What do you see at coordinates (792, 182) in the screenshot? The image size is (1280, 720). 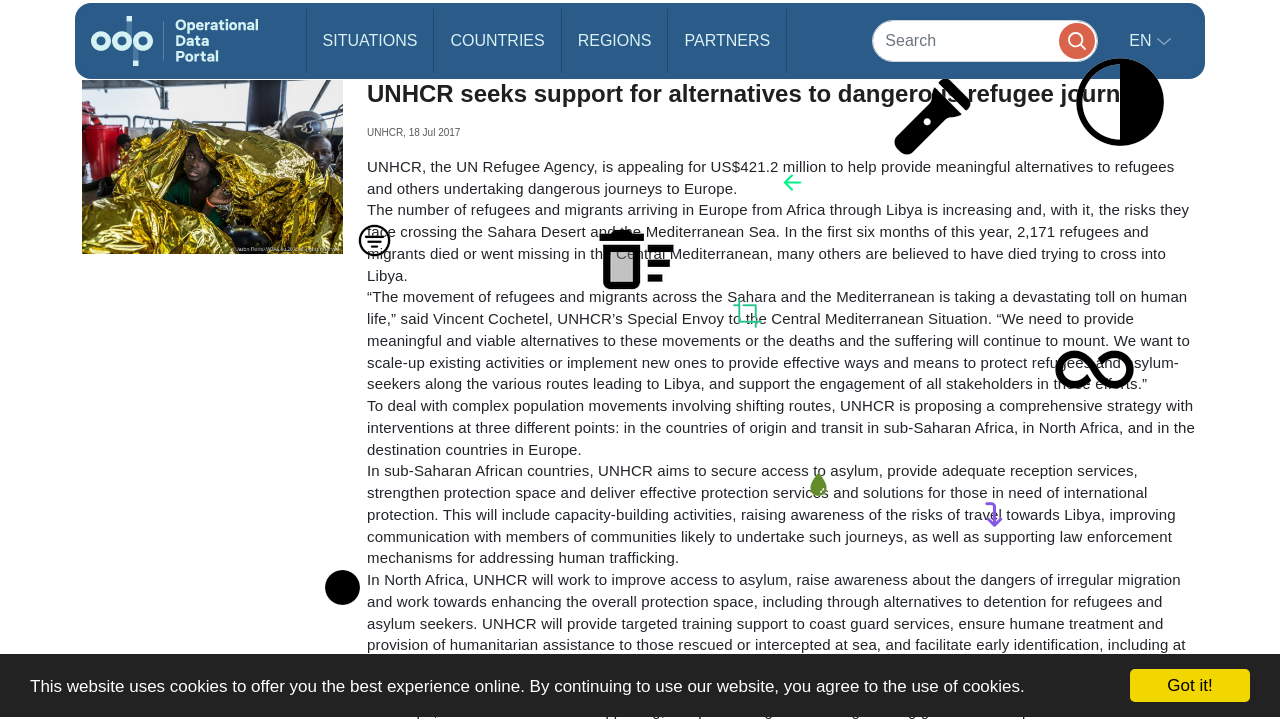 I see `go back to the previous screen` at bounding box center [792, 182].